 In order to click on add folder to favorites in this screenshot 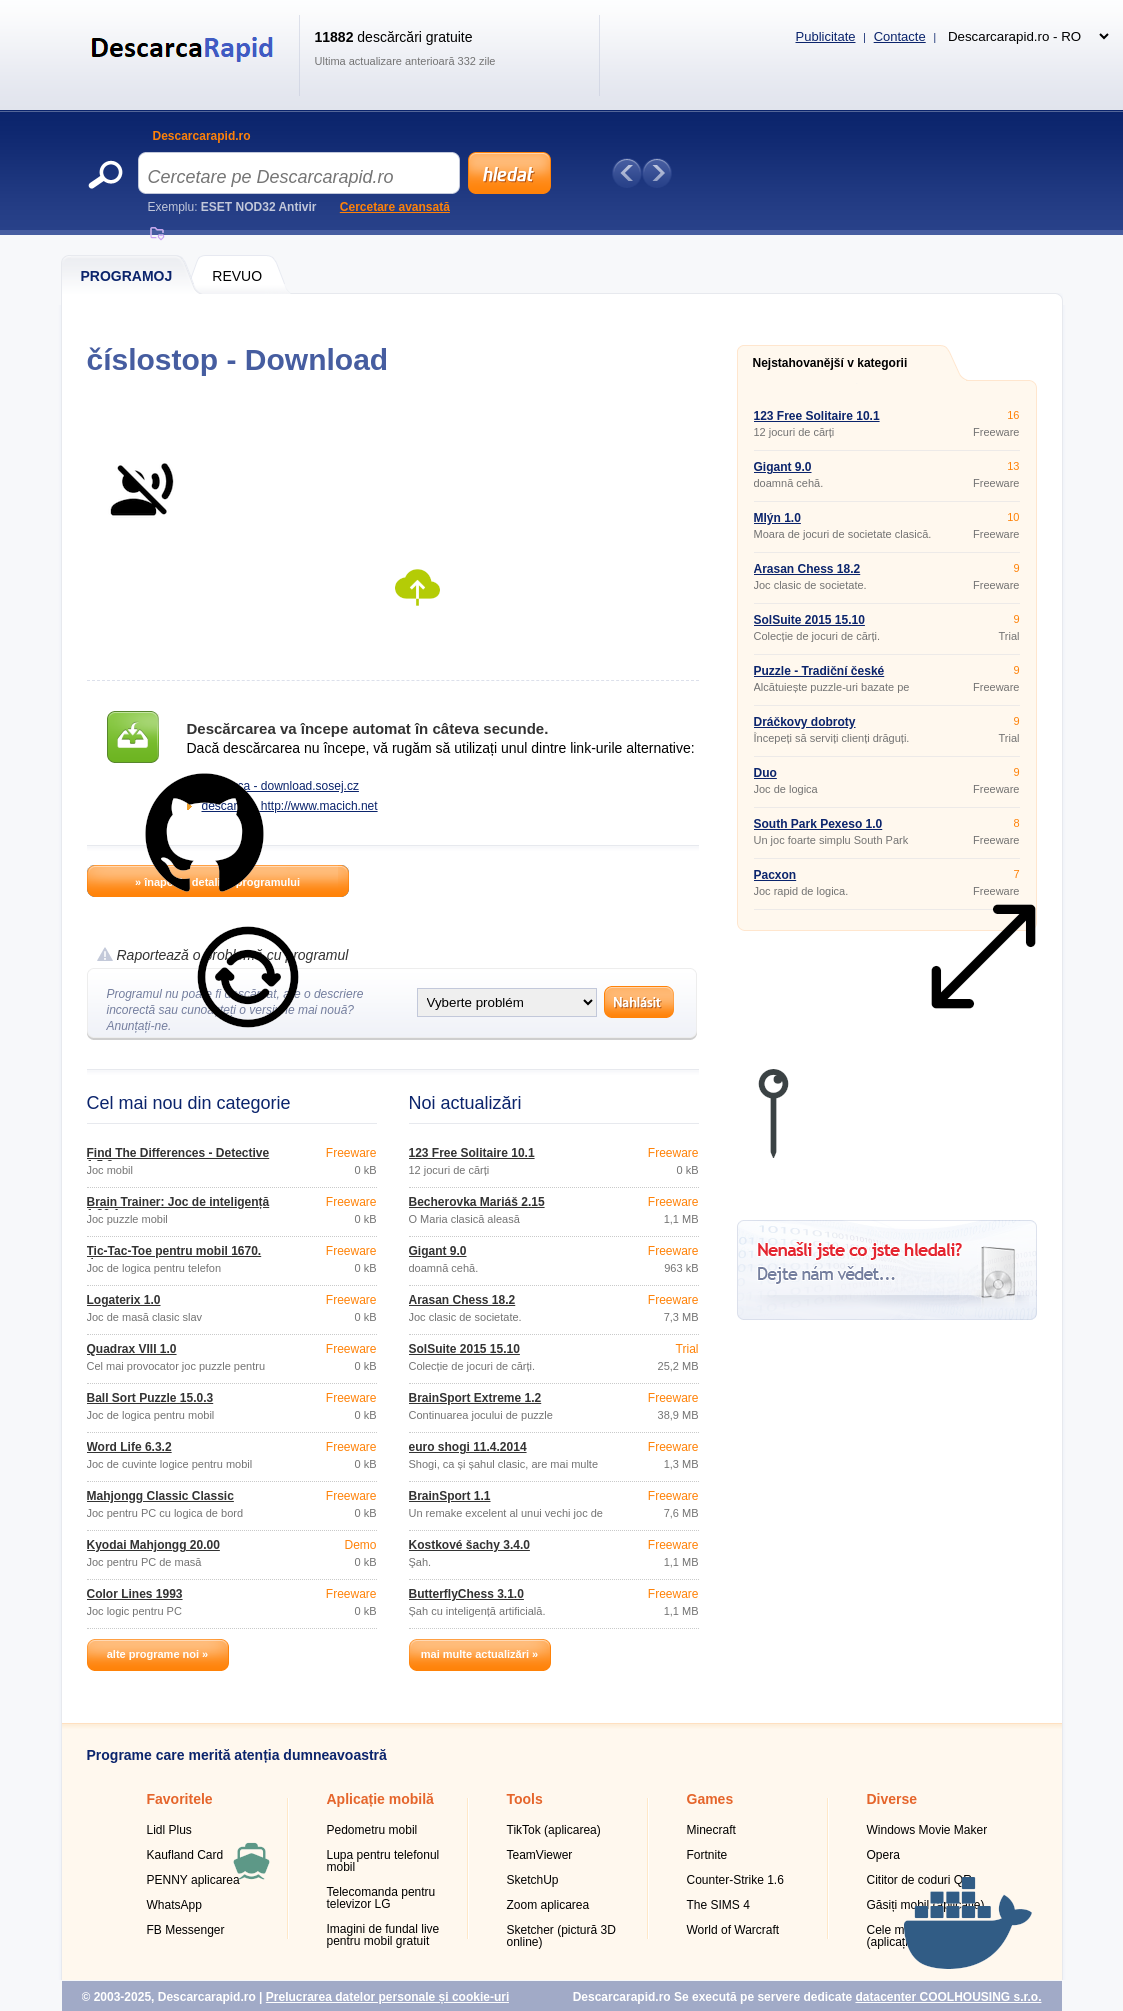, I will do `click(157, 233)`.